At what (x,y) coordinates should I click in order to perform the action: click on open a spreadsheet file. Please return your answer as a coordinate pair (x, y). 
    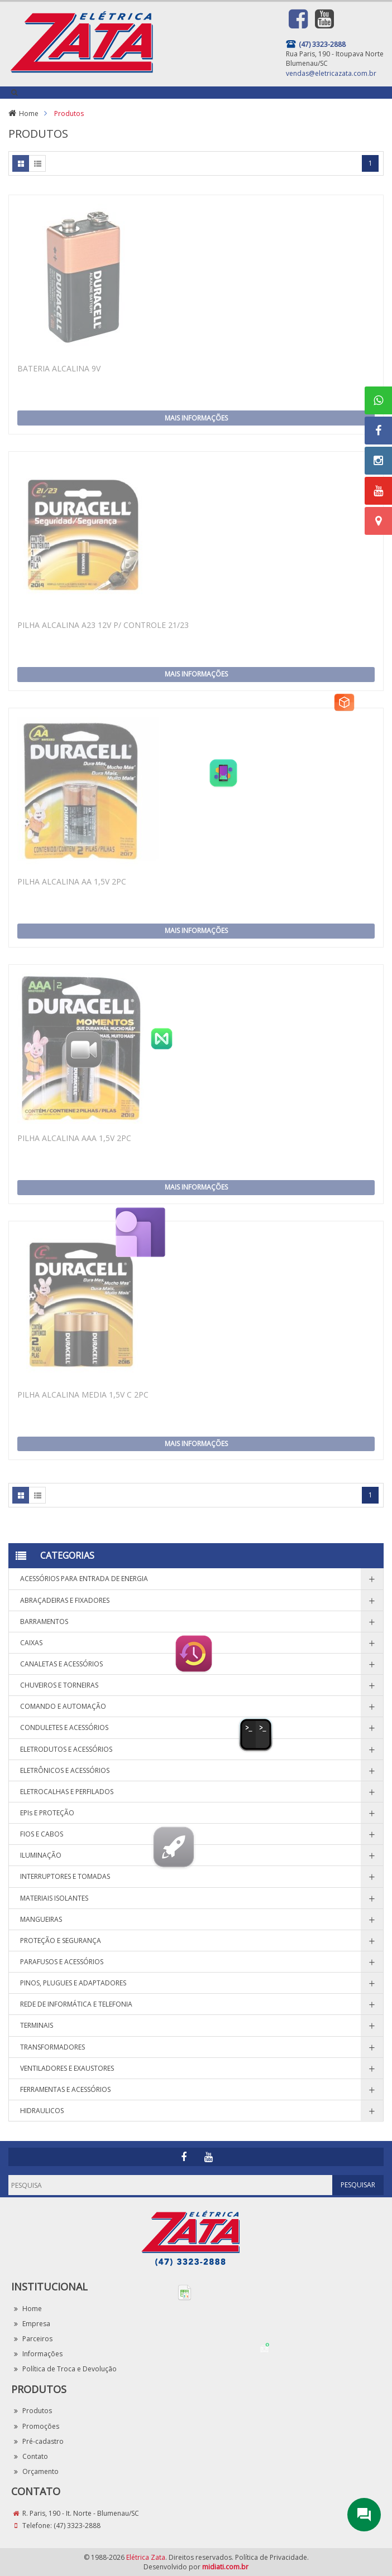
    Looking at the image, I should click on (184, 2292).